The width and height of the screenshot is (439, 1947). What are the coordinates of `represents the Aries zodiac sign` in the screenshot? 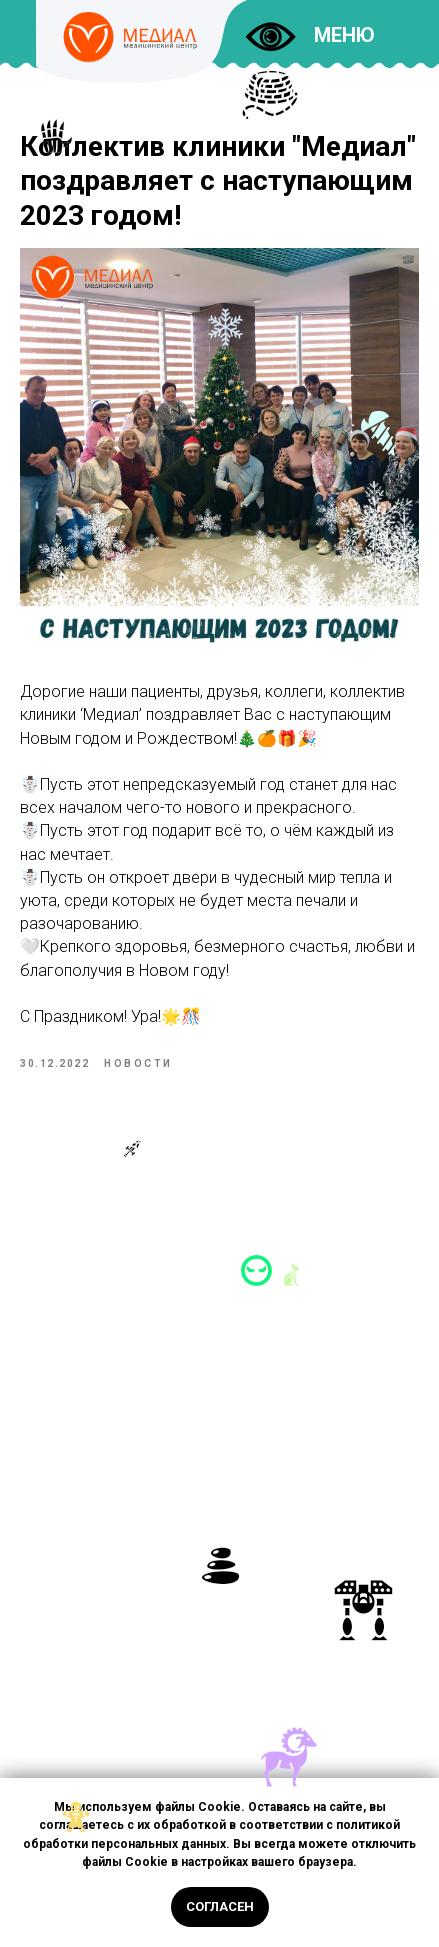 It's located at (289, 1757).